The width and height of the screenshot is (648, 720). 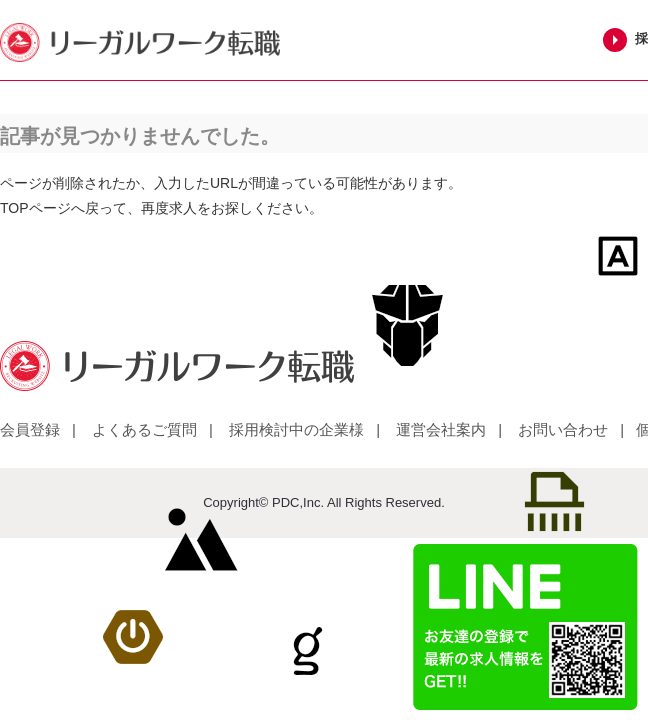 I want to click on switch to landscape photo mode, so click(x=199, y=539).